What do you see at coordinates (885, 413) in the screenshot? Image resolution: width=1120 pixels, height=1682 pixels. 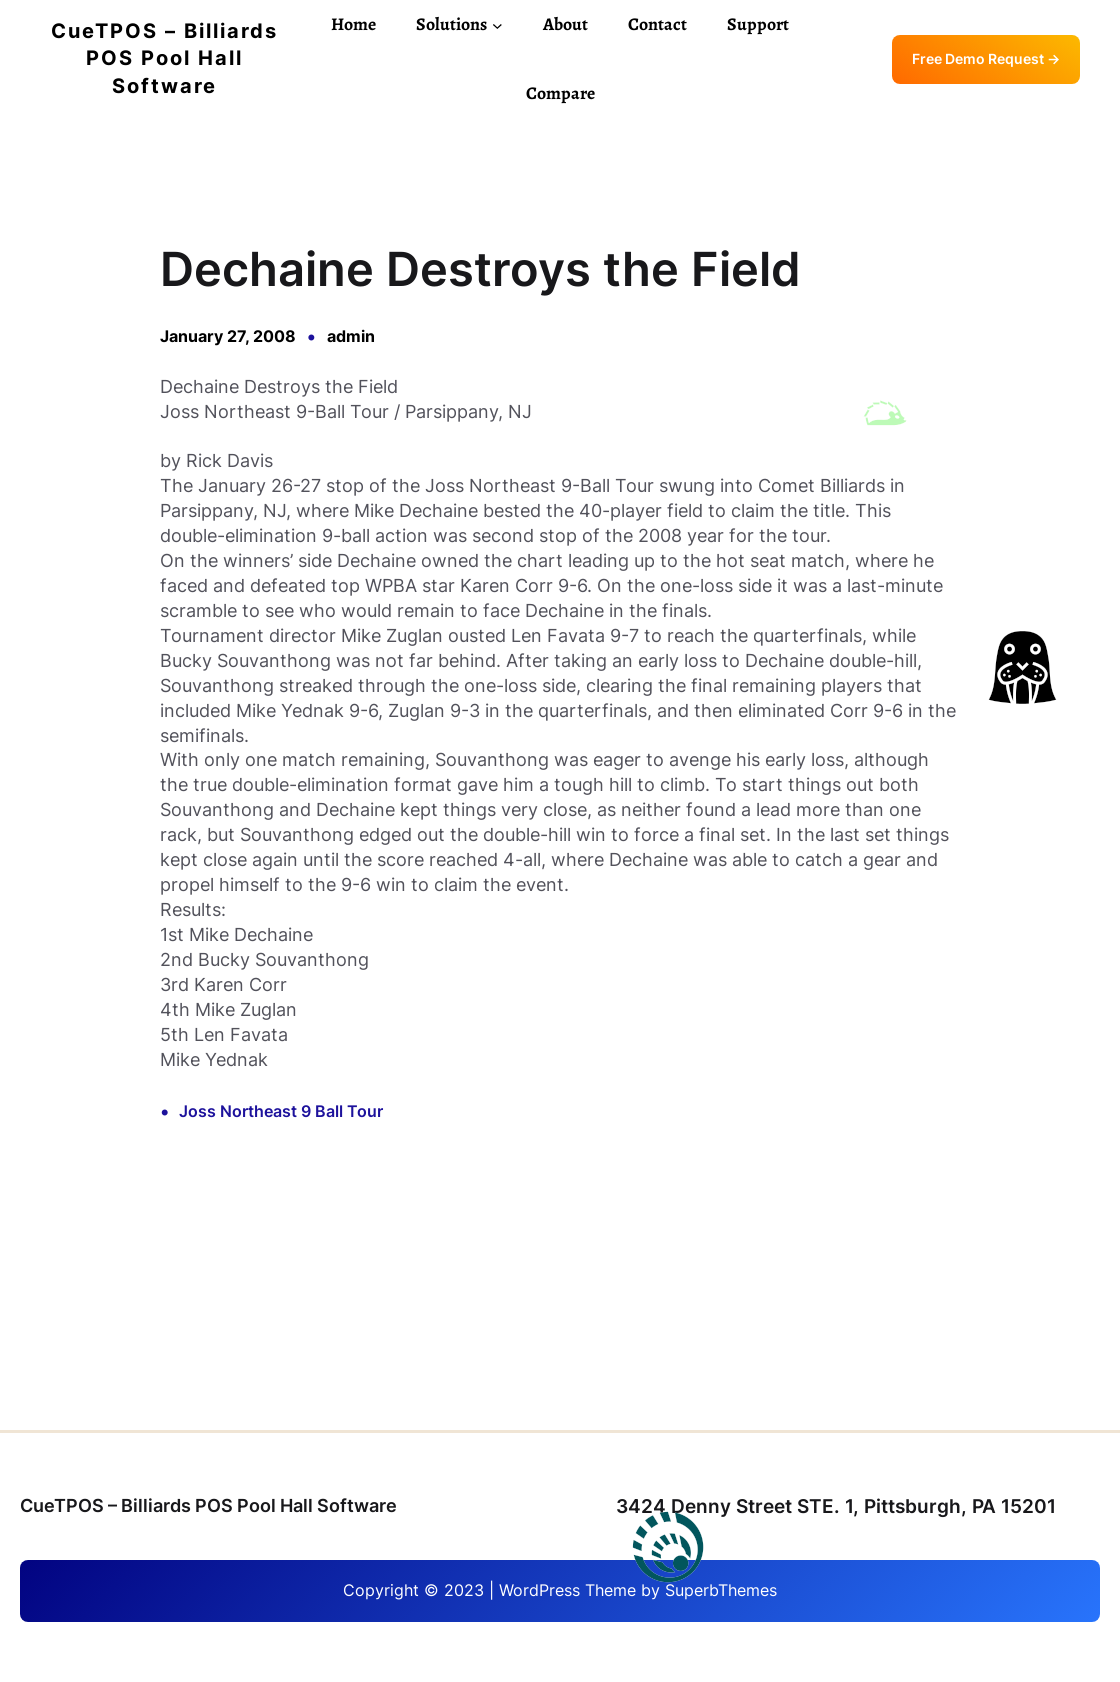 I see `decorative animal icon for games or profiles` at bounding box center [885, 413].